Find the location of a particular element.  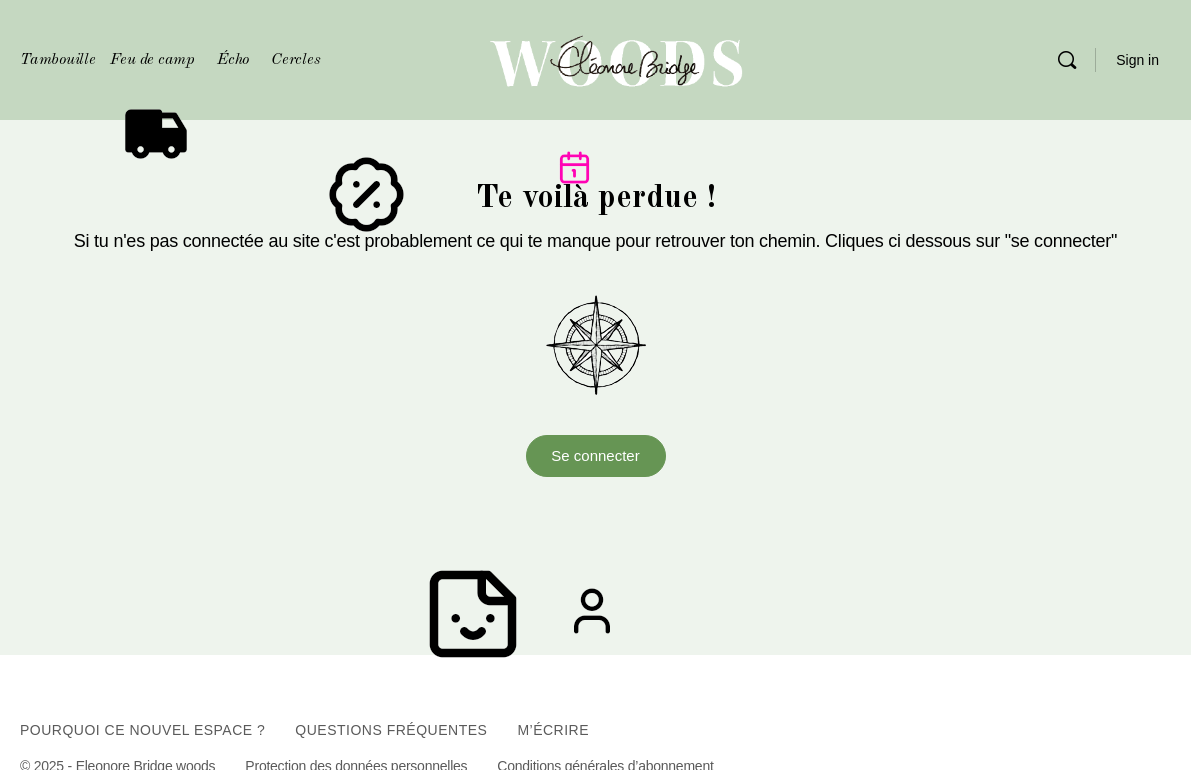

view available discounts or promotions is located at coordinates (366, 194).